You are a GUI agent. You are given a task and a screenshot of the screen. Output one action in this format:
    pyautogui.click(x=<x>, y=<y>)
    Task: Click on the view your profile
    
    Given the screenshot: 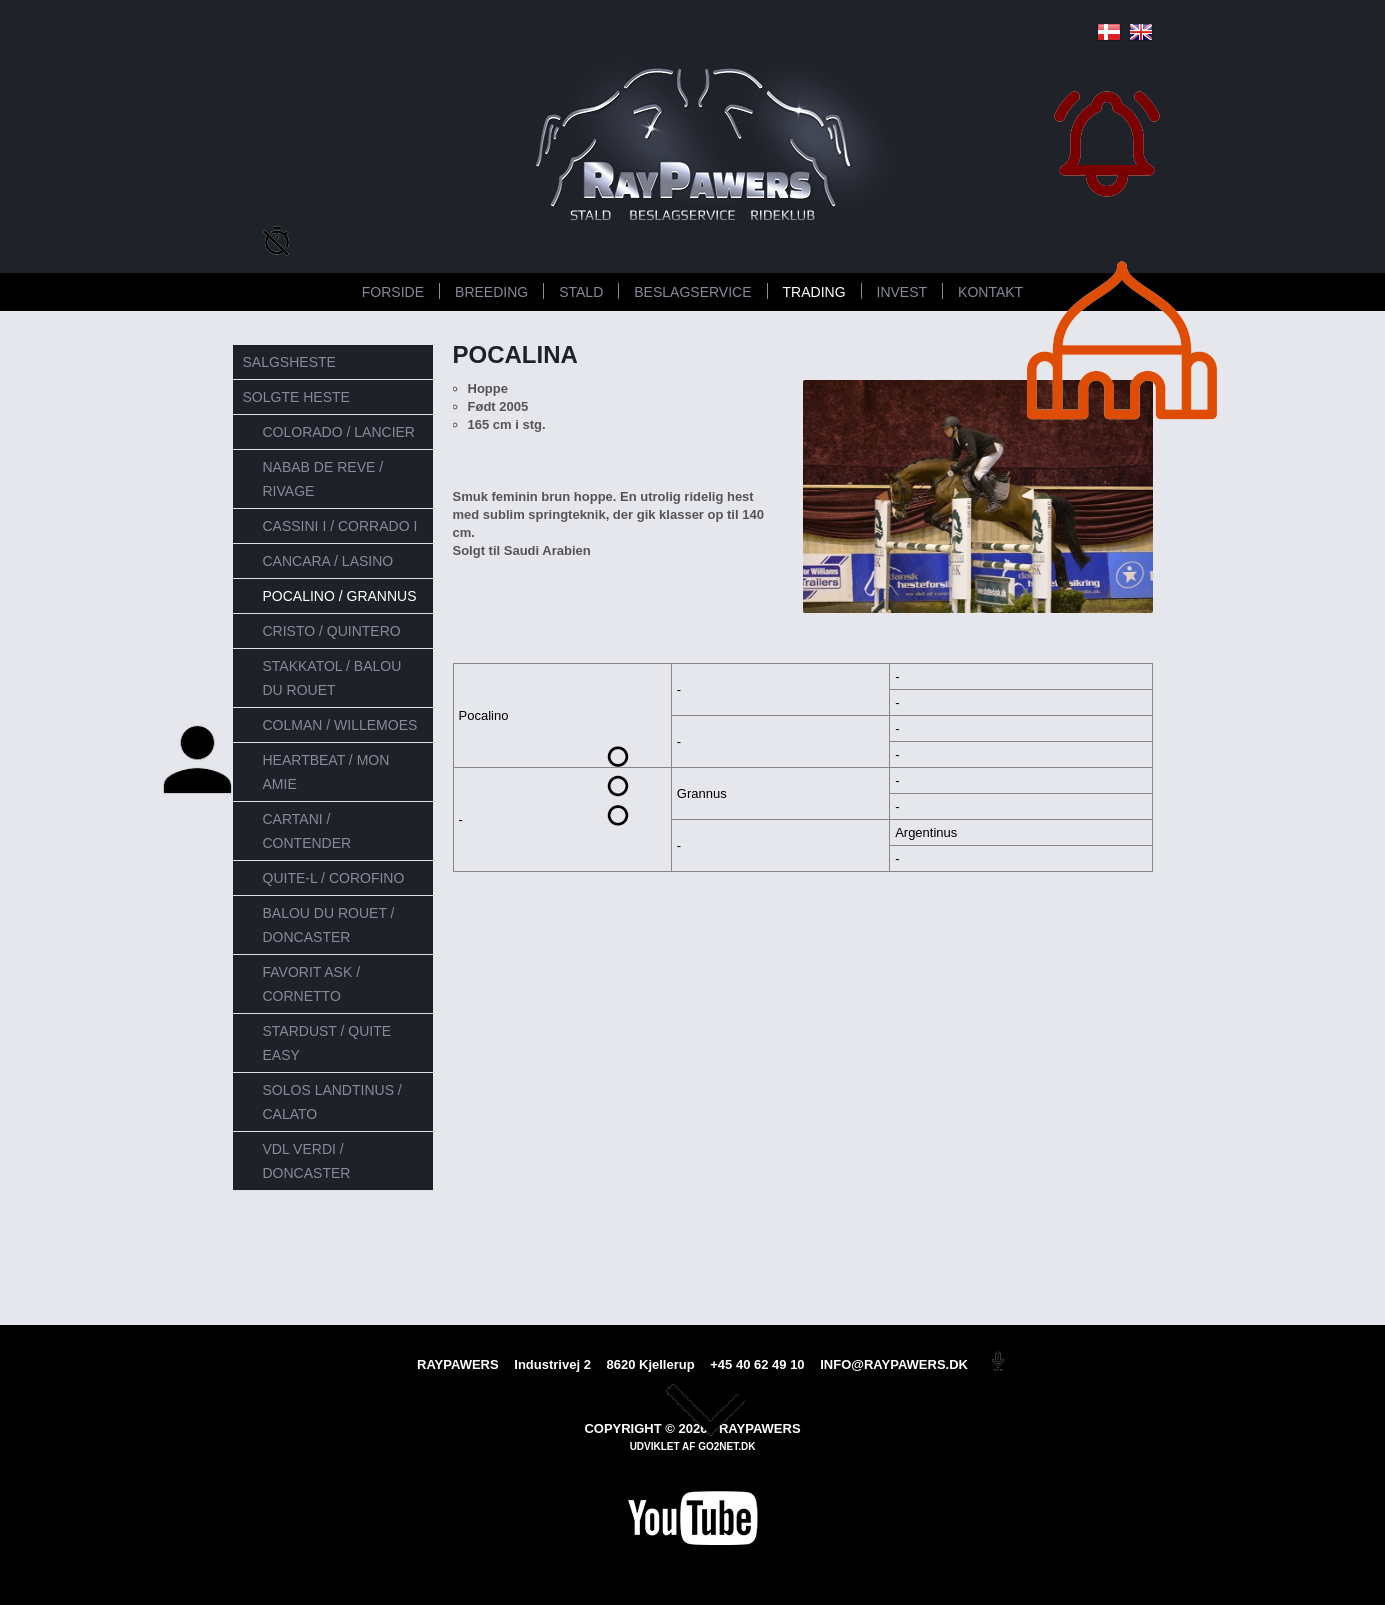 What is the action you would take?
    pyautogui.click(x=197, y=759)
    